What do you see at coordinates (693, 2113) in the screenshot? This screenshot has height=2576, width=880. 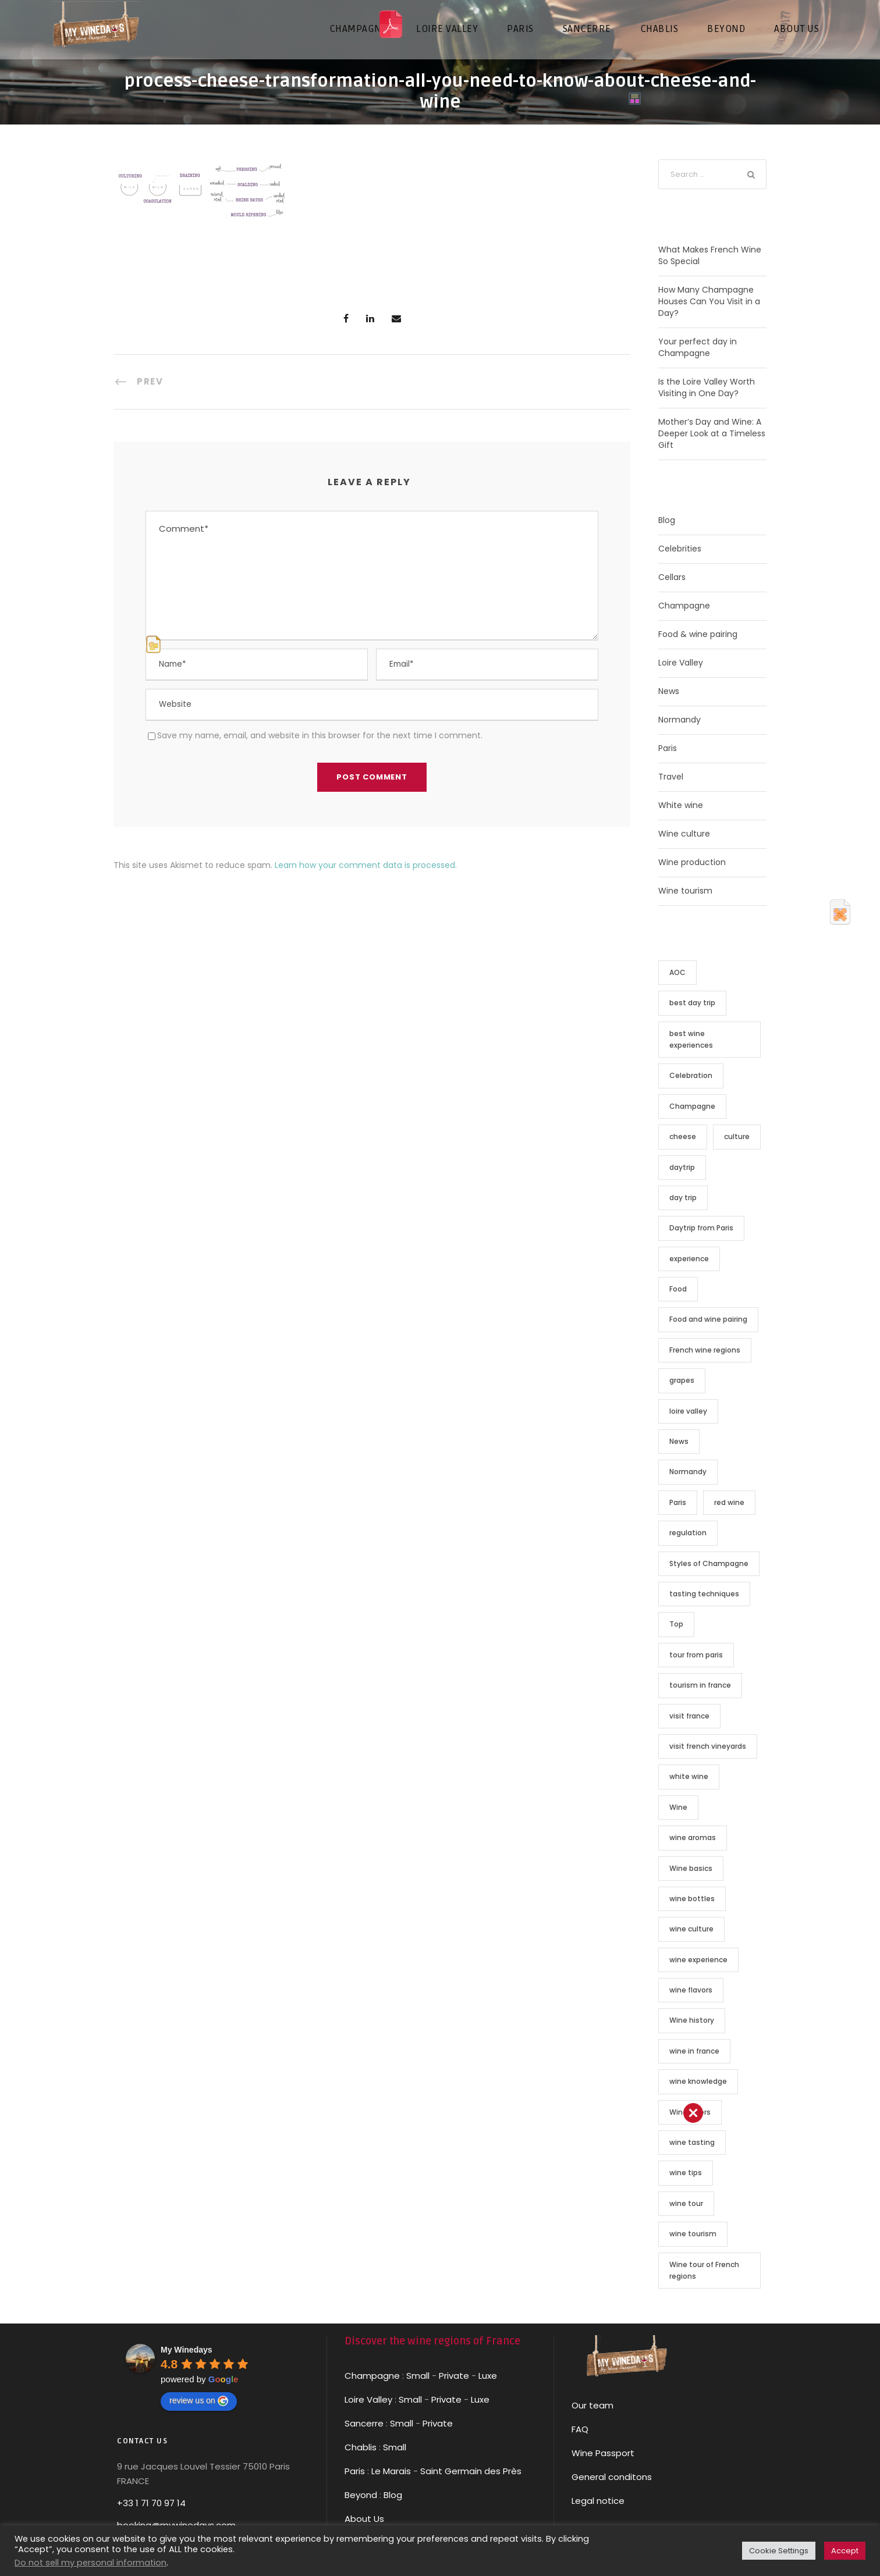 I see `stop or cancel the current action` at bounding box center [693, 2113].